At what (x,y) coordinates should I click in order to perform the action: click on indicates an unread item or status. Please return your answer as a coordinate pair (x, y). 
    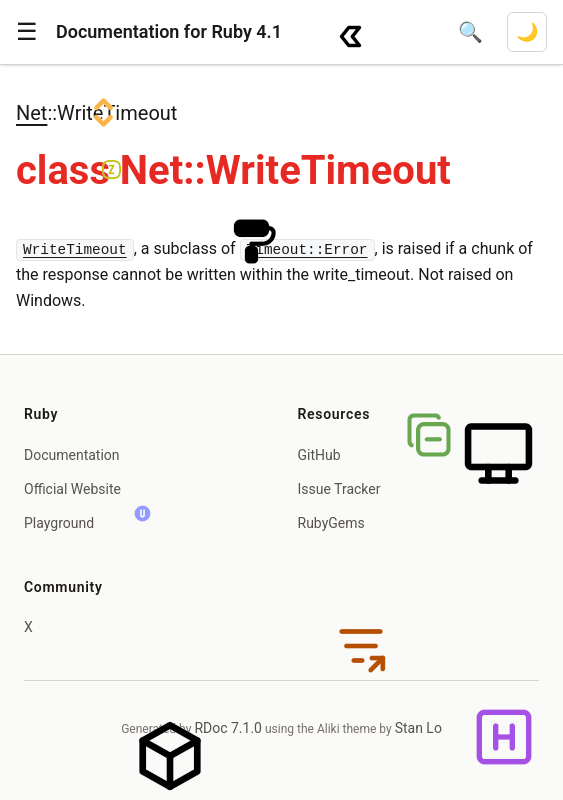
    Looking at the image, I should click on (142, 513).